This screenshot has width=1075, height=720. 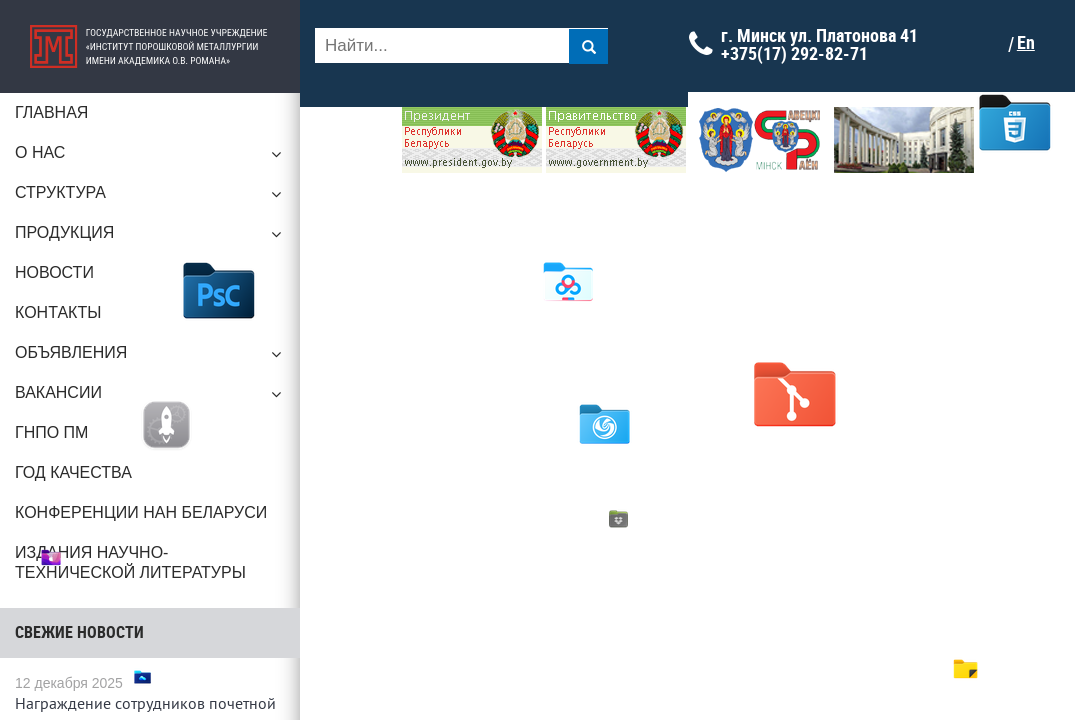 I want to click on open folder containing CSS stylesheets, so click(x=1014, y=124).